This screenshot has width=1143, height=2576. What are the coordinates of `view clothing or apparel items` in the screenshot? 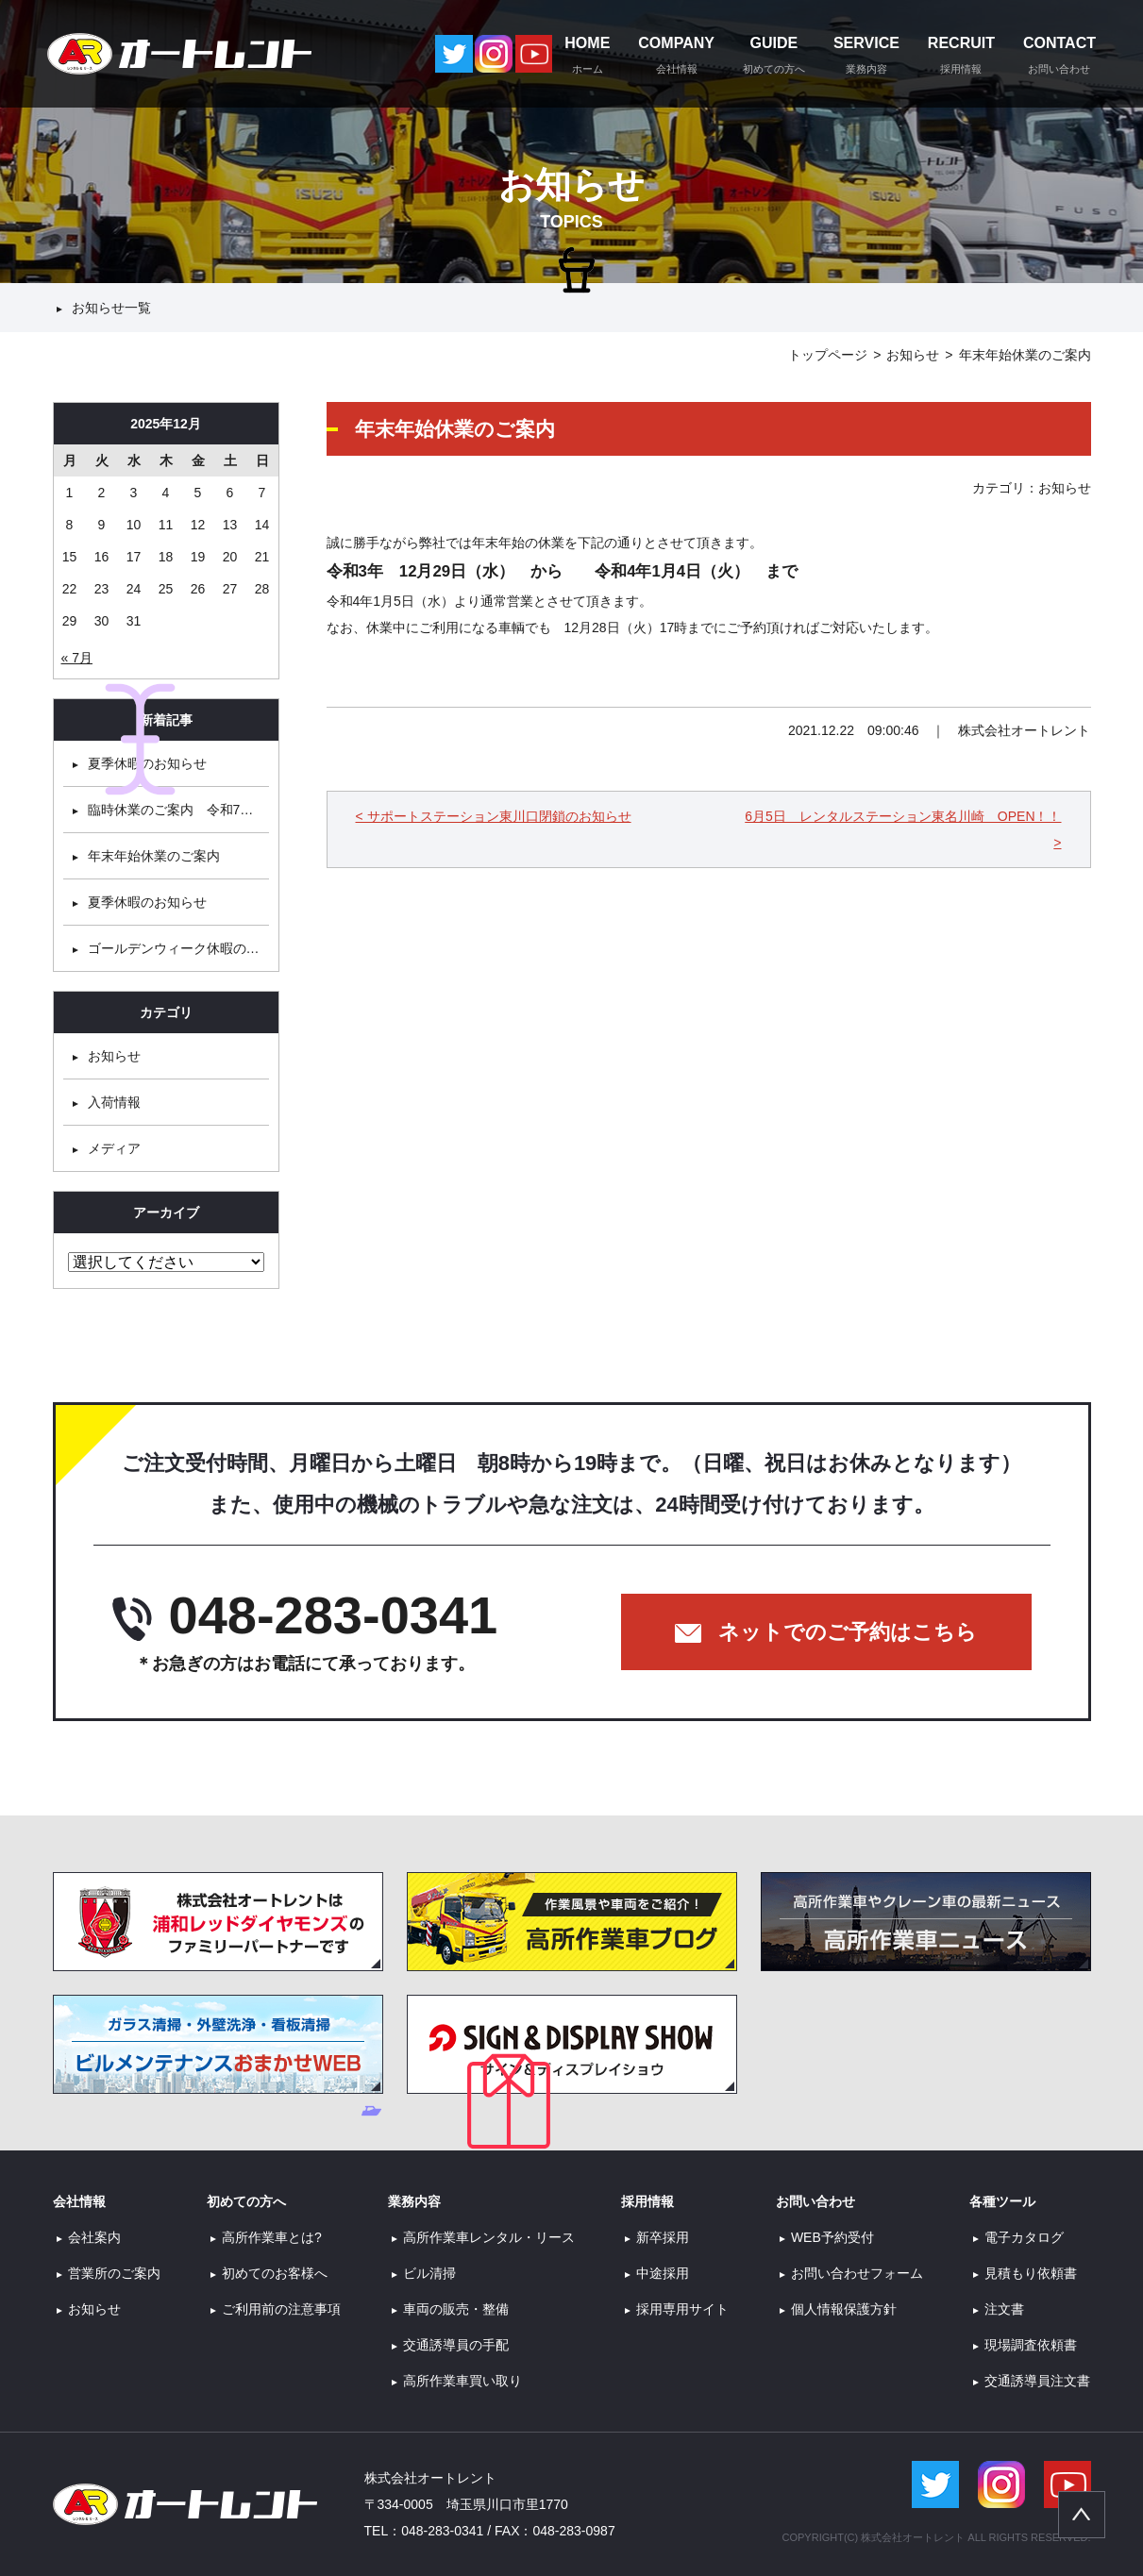 It's located at (509, 2103).